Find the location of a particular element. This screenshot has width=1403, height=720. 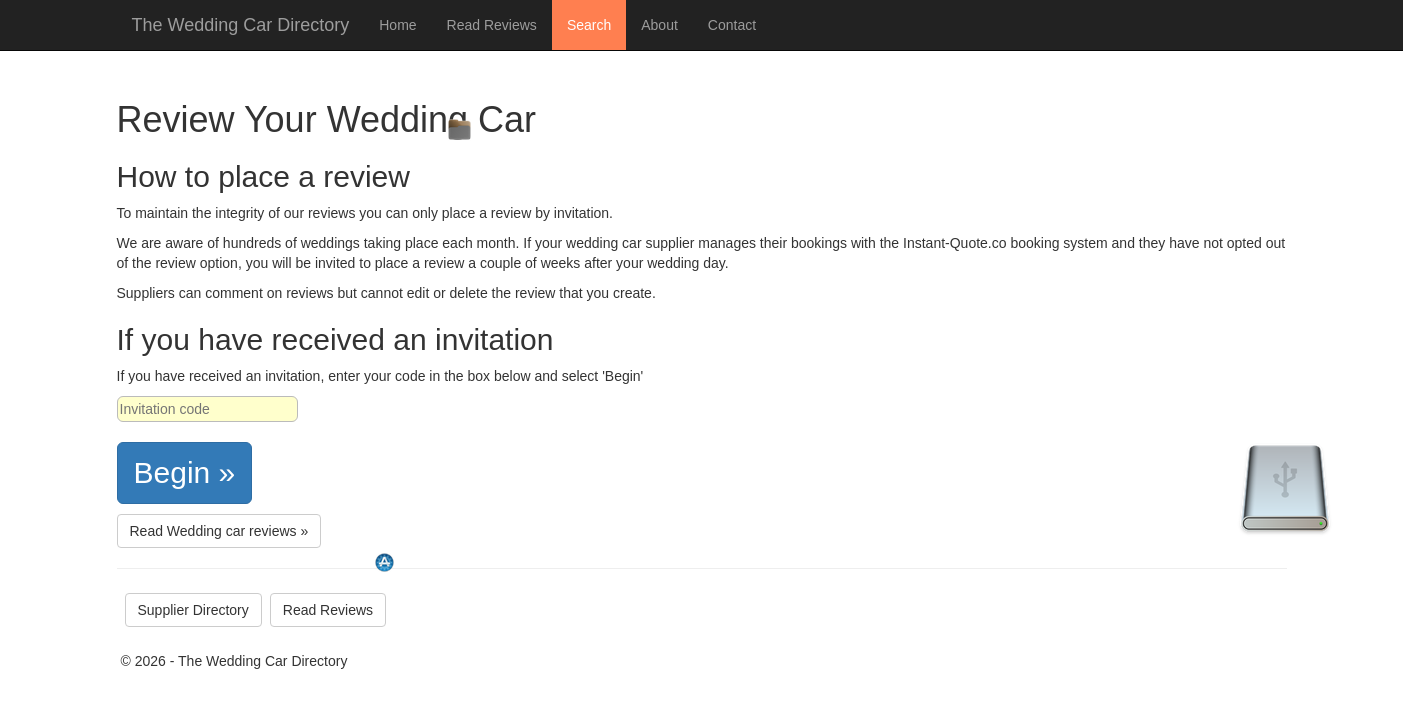

indicates a folder is currently open or expanded is located at coordinates (459, 129).